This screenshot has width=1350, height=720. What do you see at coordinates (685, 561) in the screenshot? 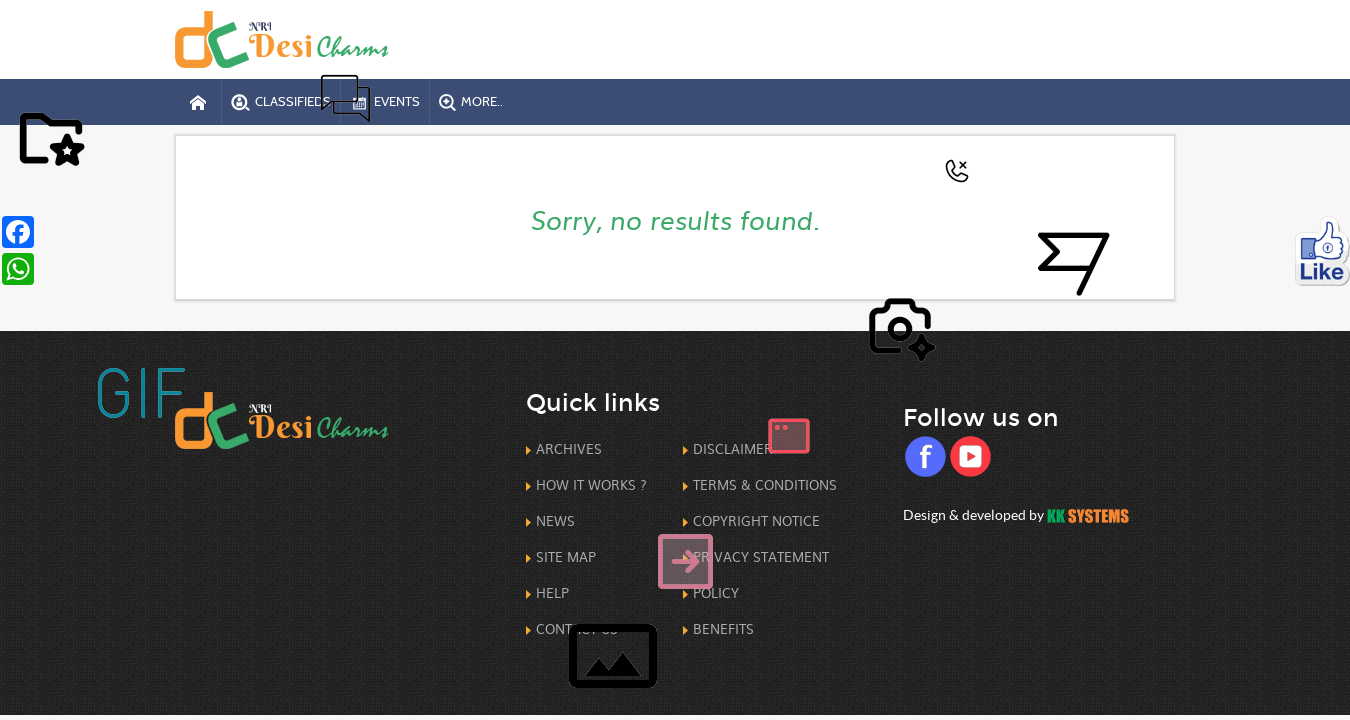
I see `proceed to the next step or screen` at bounding box center [685, 561].